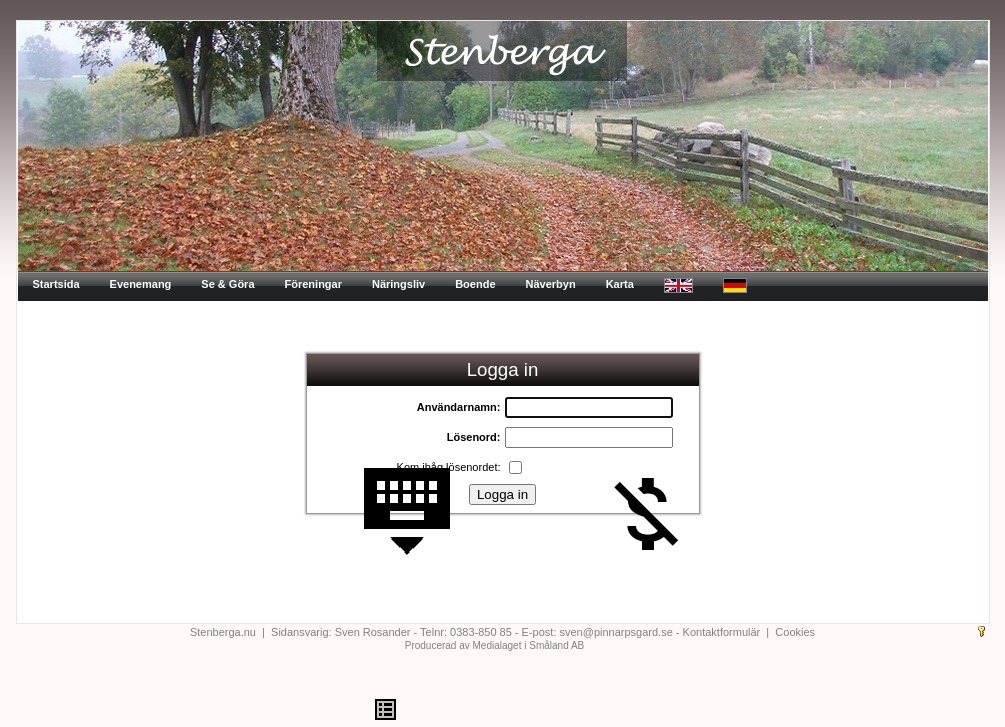  Describe the element at coordinates (646, 514) in the screenshot. I see `indicates no cost or free item` at that location.